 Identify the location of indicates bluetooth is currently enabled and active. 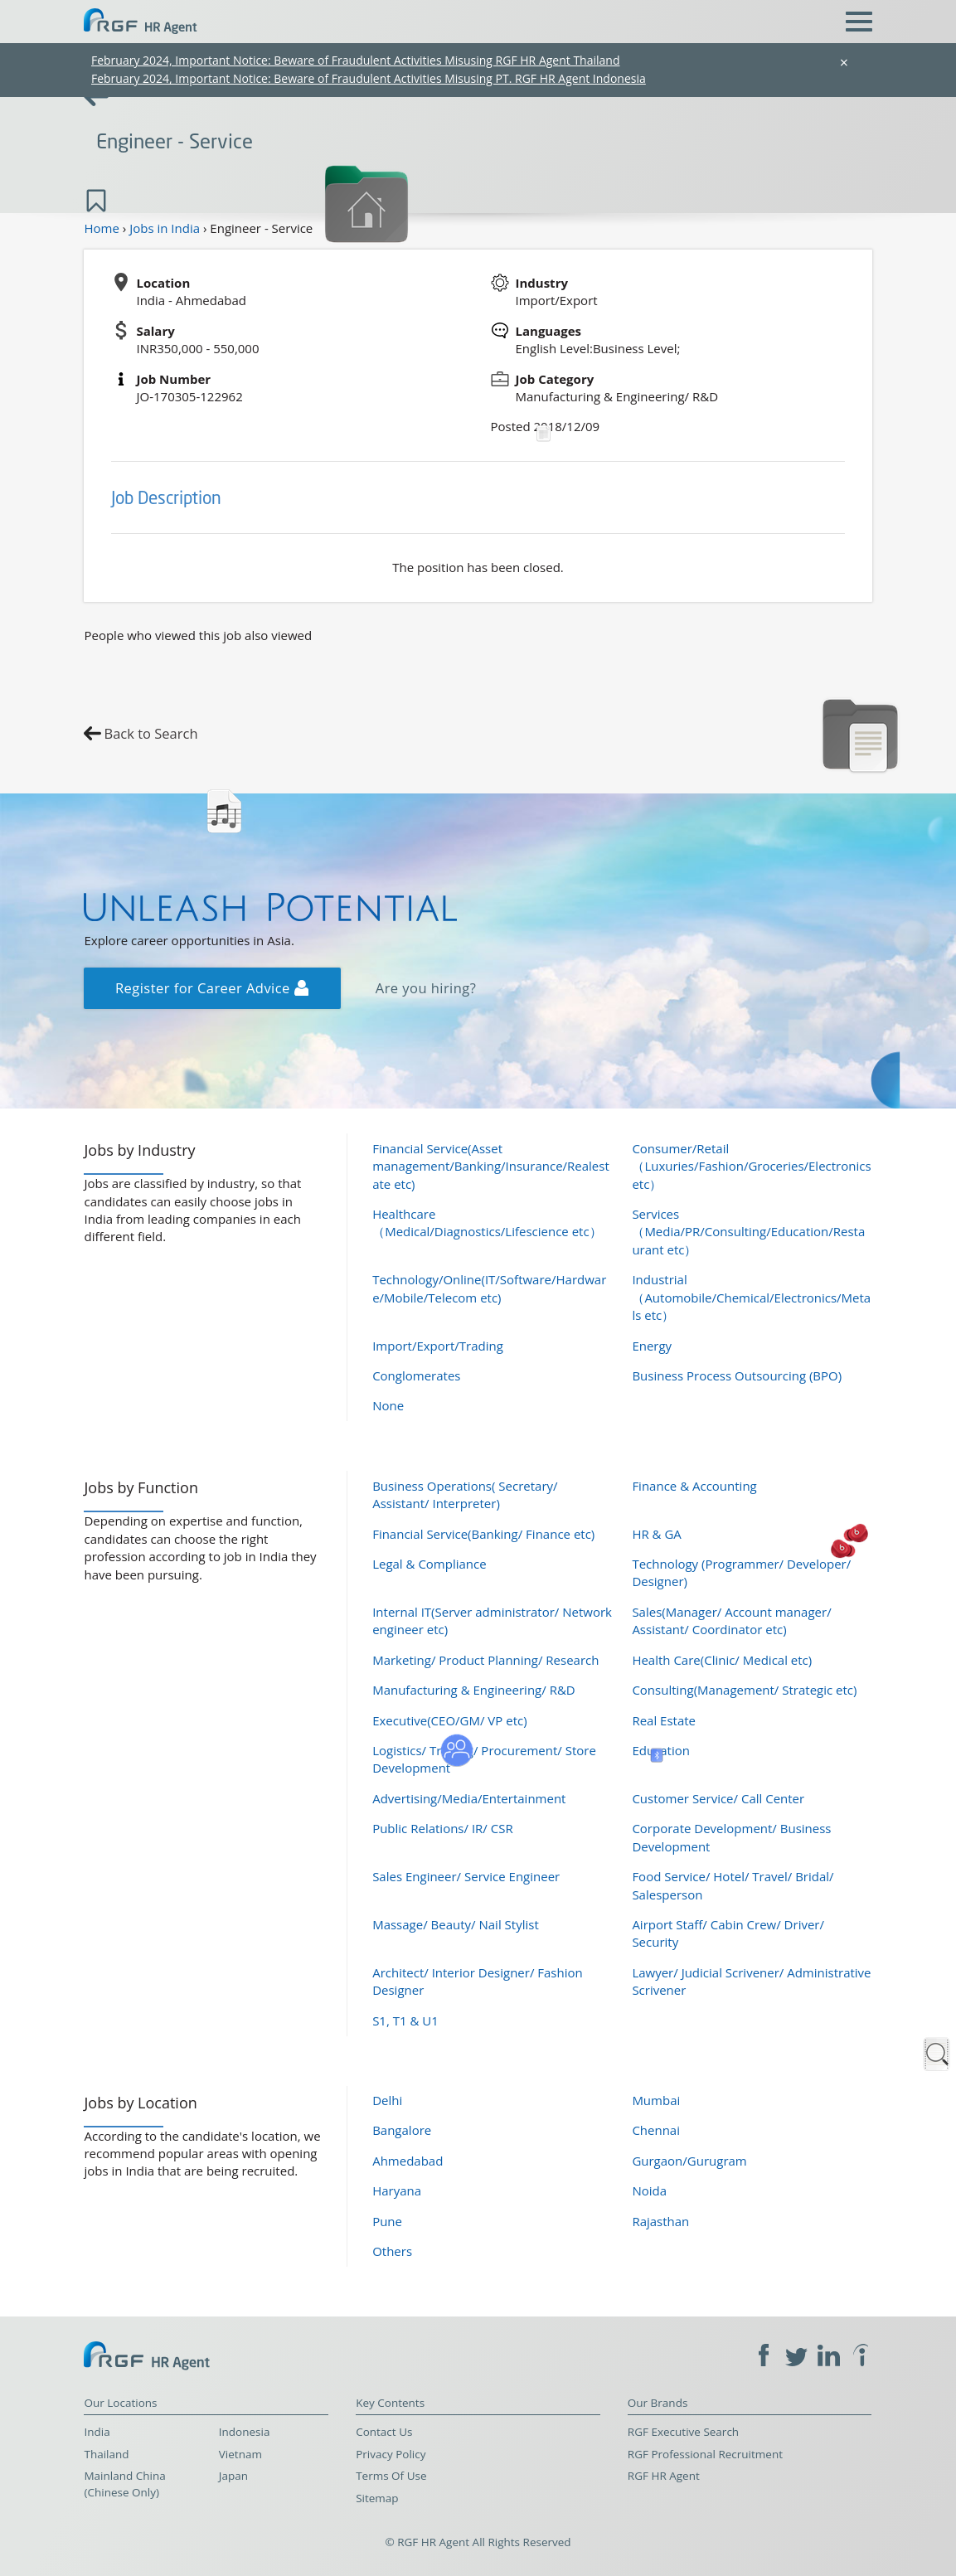
(657, 1755).